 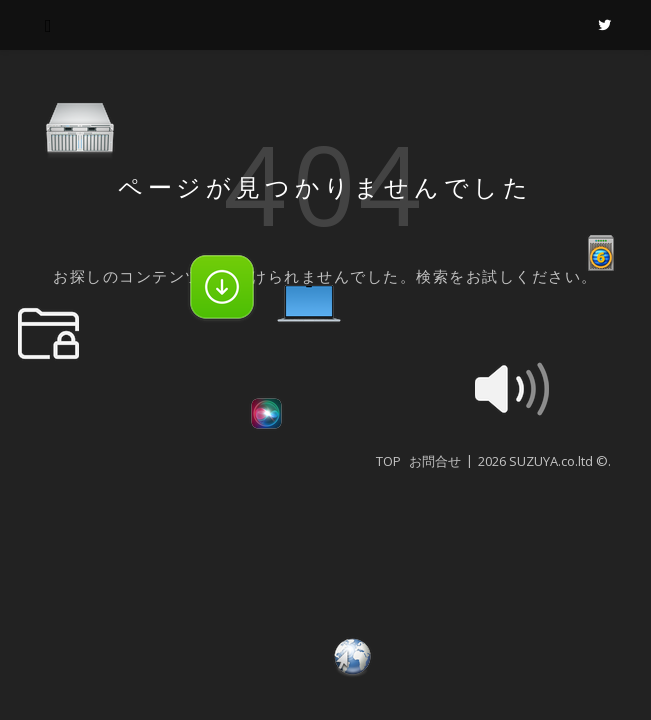 I want to click on open siri voice assistant settings, so click(x=266, y=413).